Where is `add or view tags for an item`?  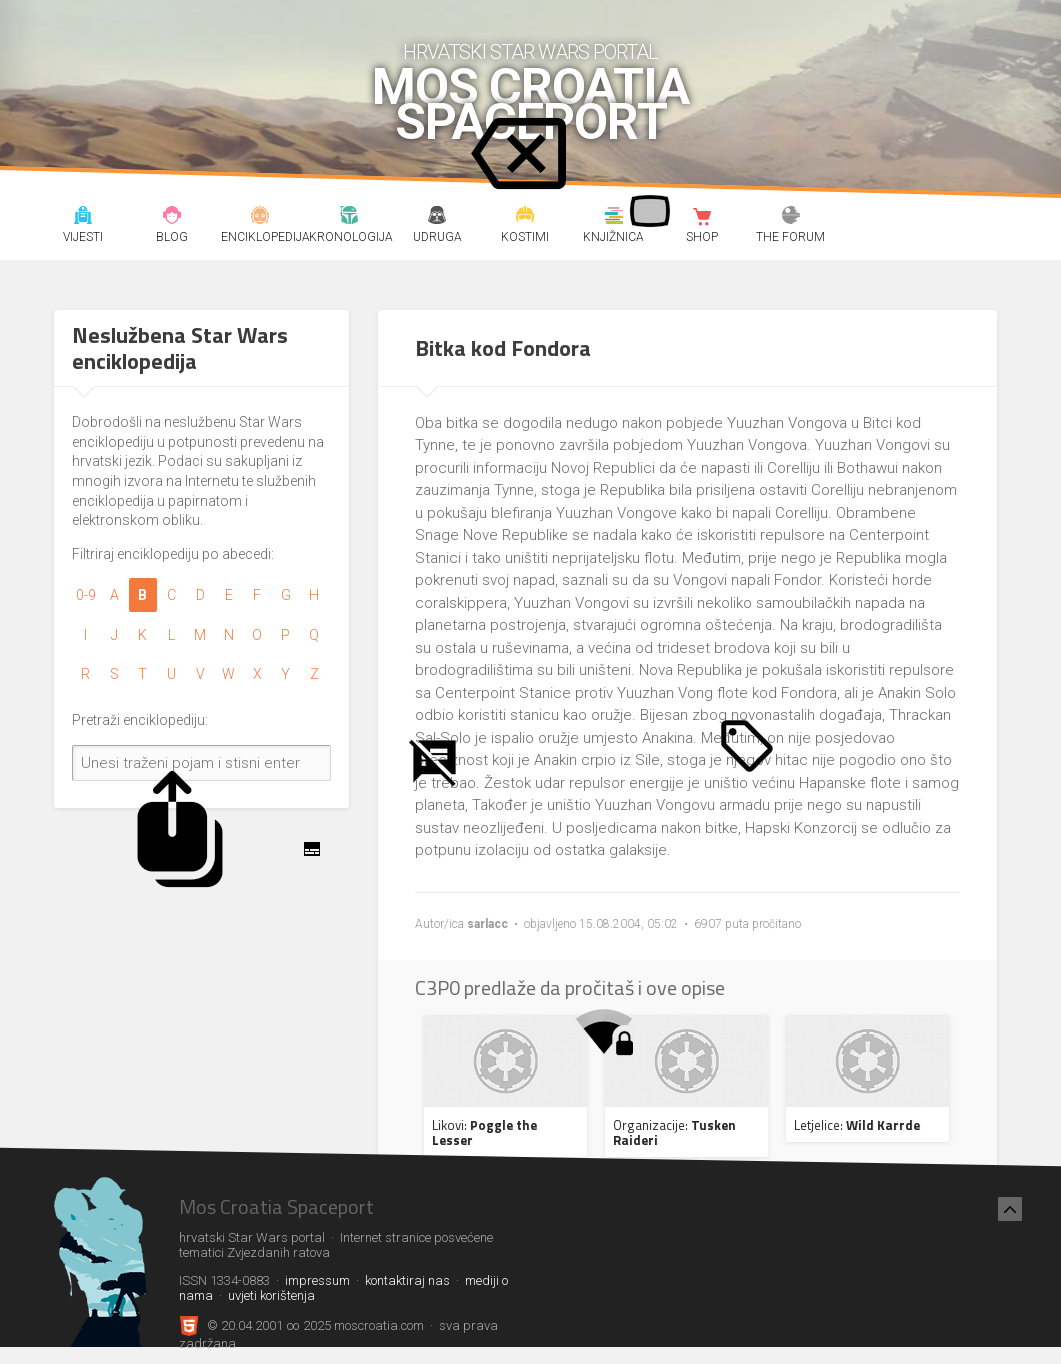 add or view tags for an item is located at coordinates (747, 746).